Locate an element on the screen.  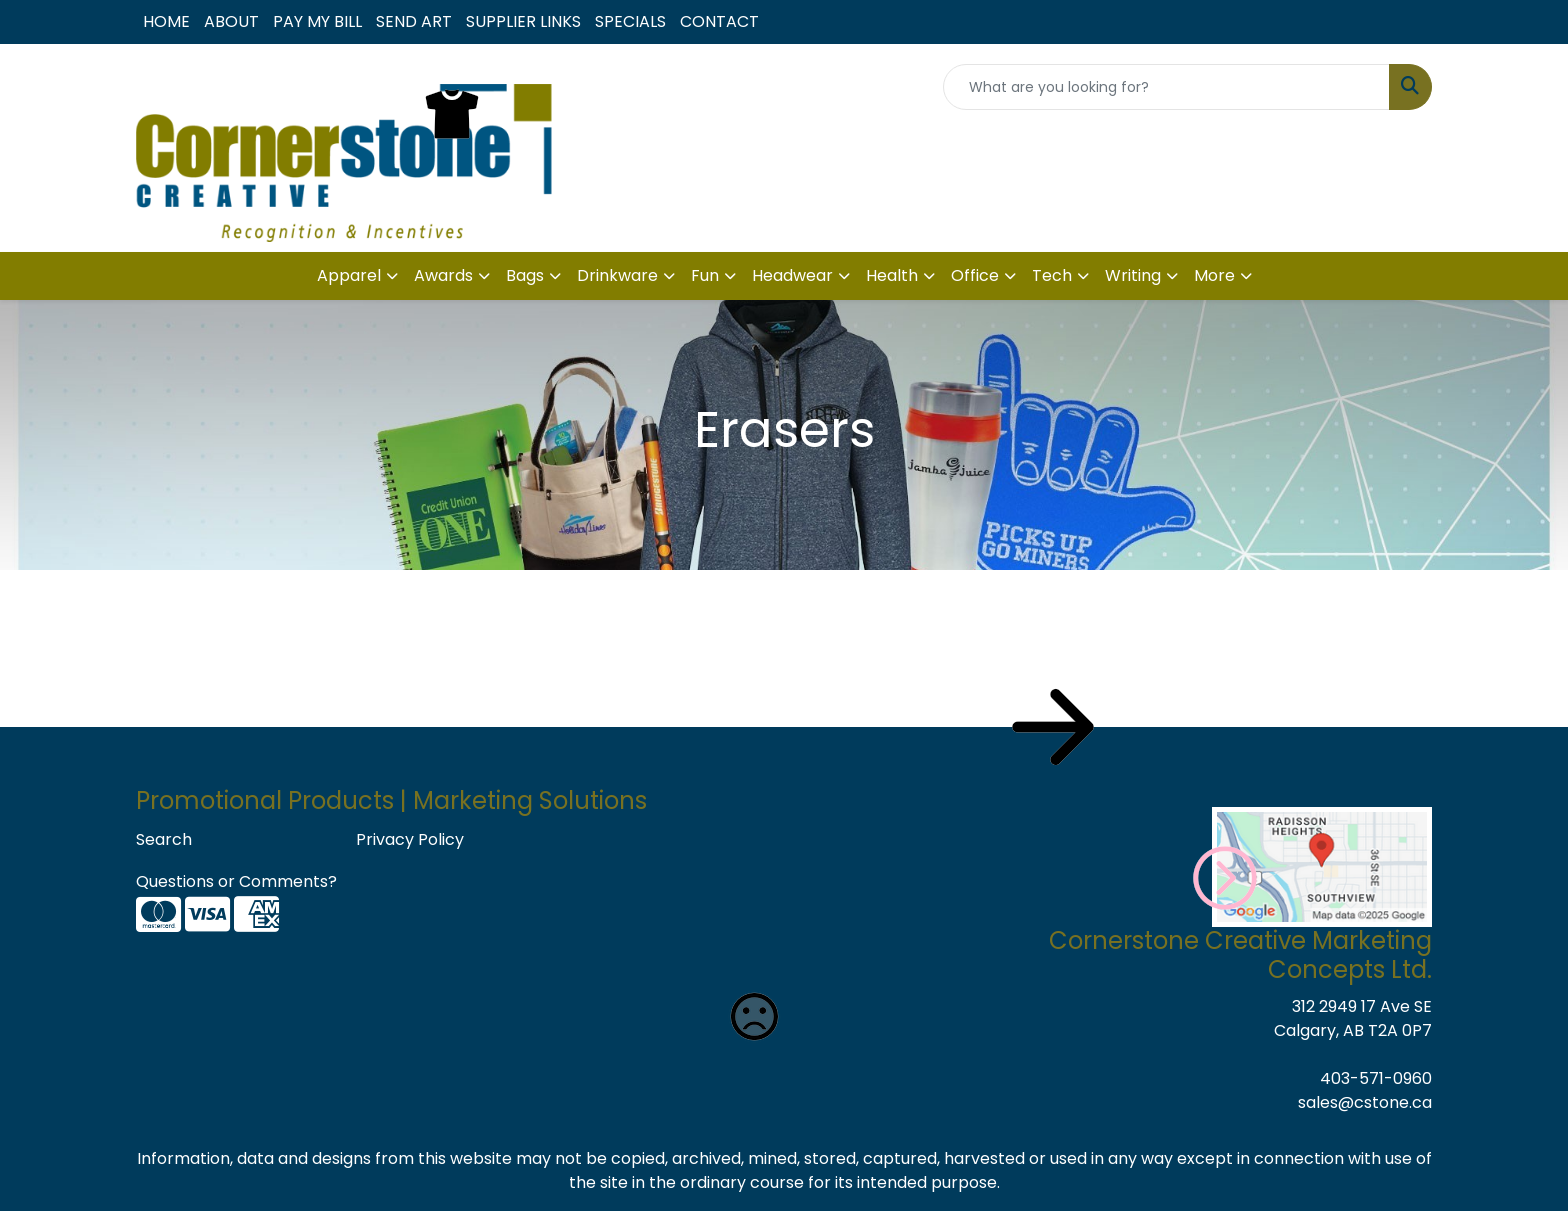
browse clothing or apparel items is located at coordinates (452, 114).